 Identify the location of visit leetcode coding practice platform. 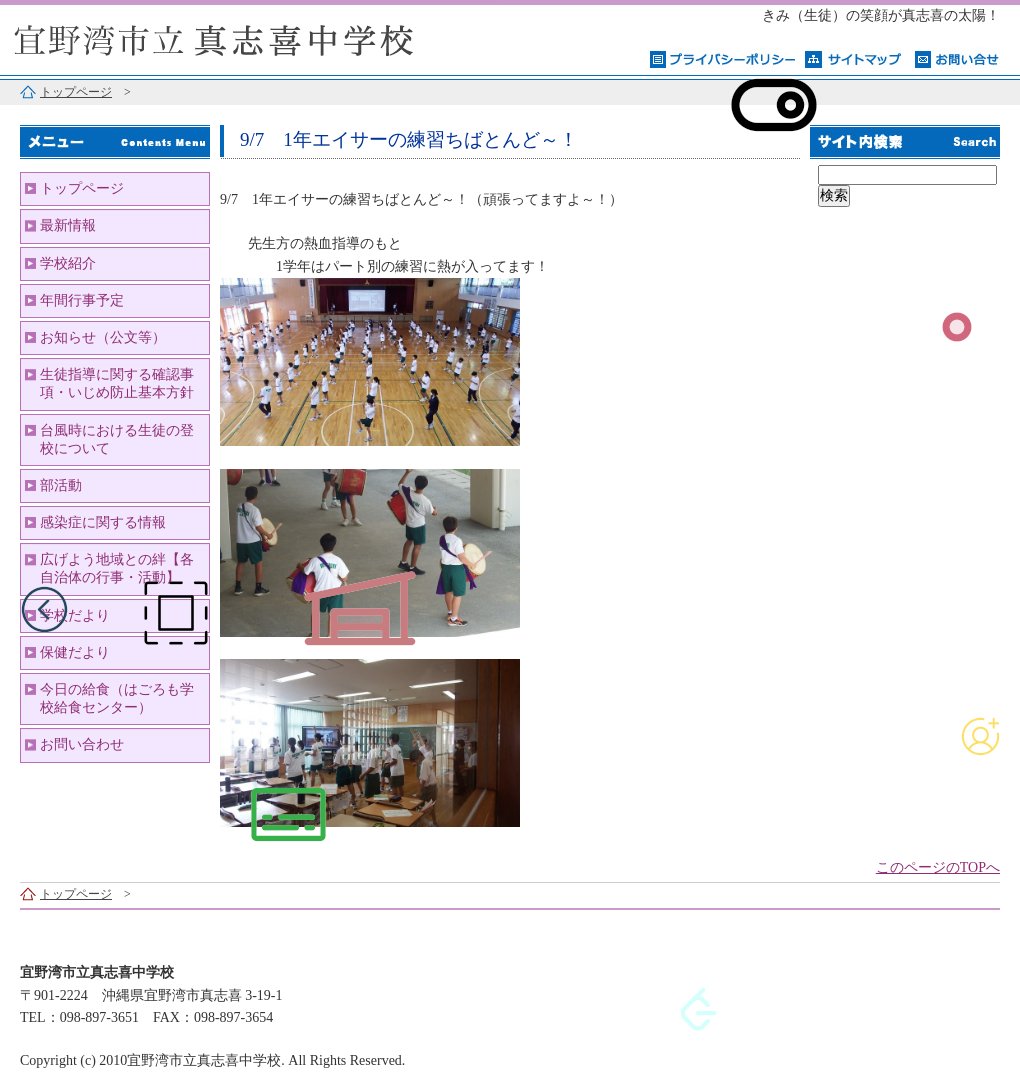
(698, 1011).